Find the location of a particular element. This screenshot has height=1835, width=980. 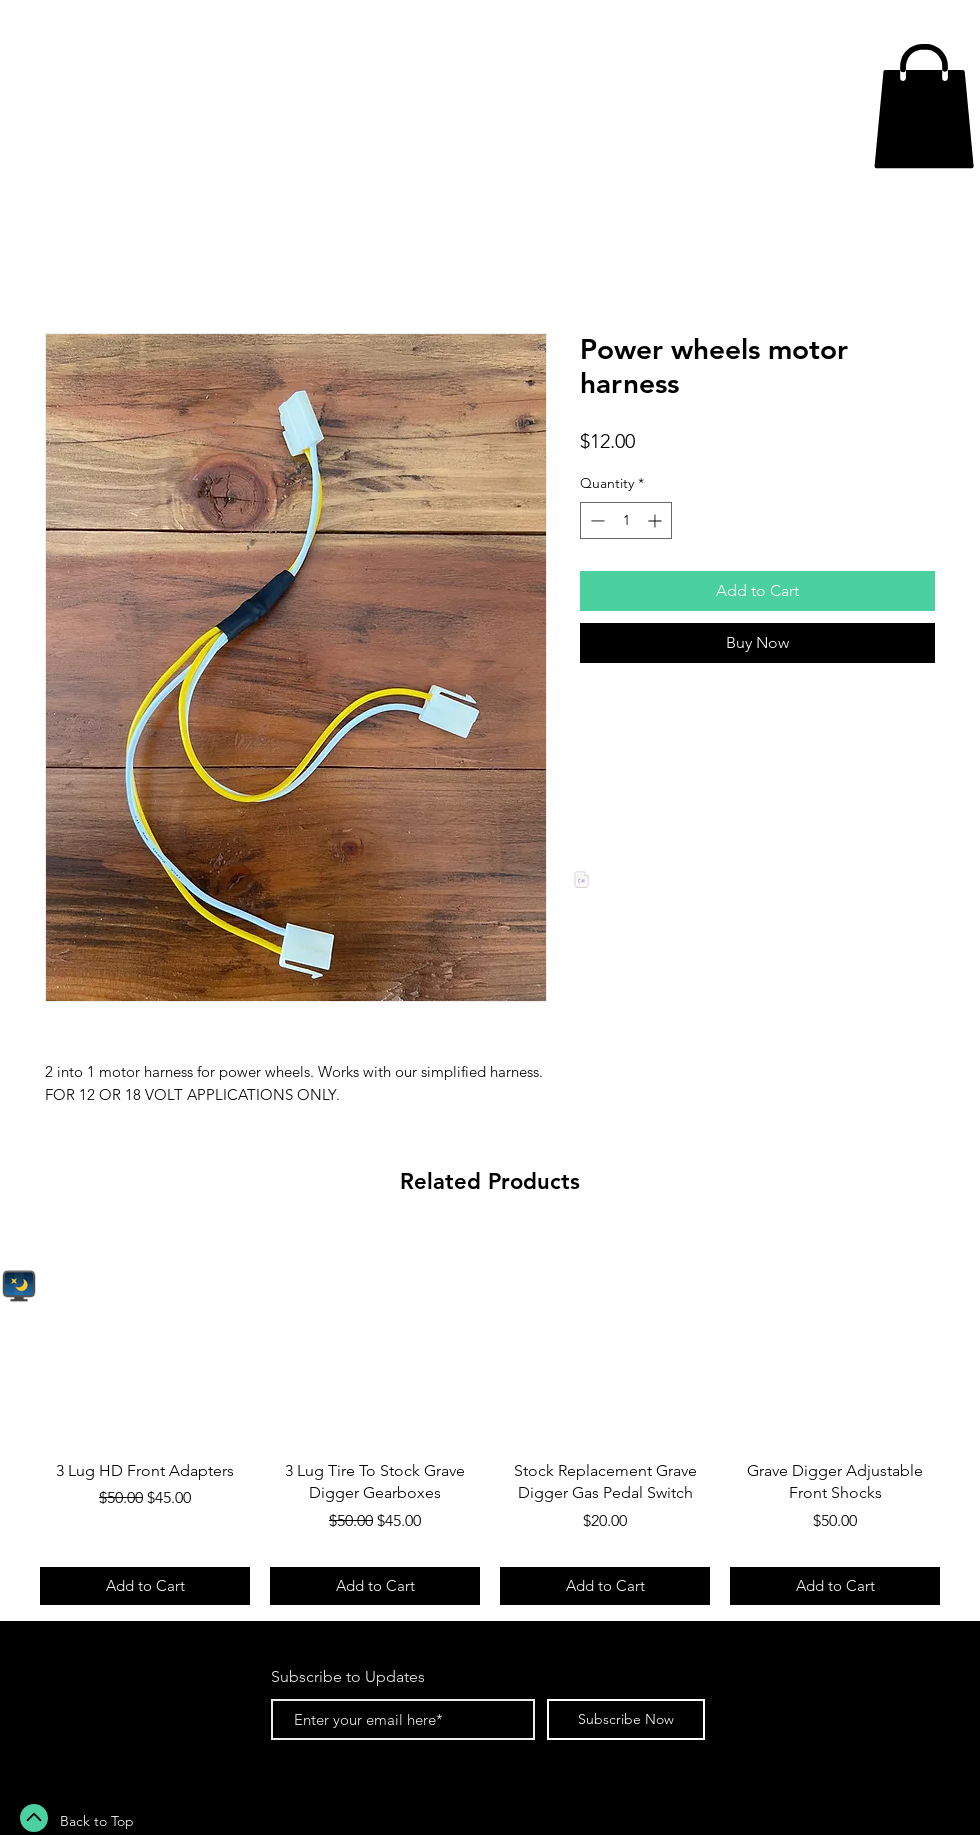

access screensaver settings is located at coordinates (19, 1286).